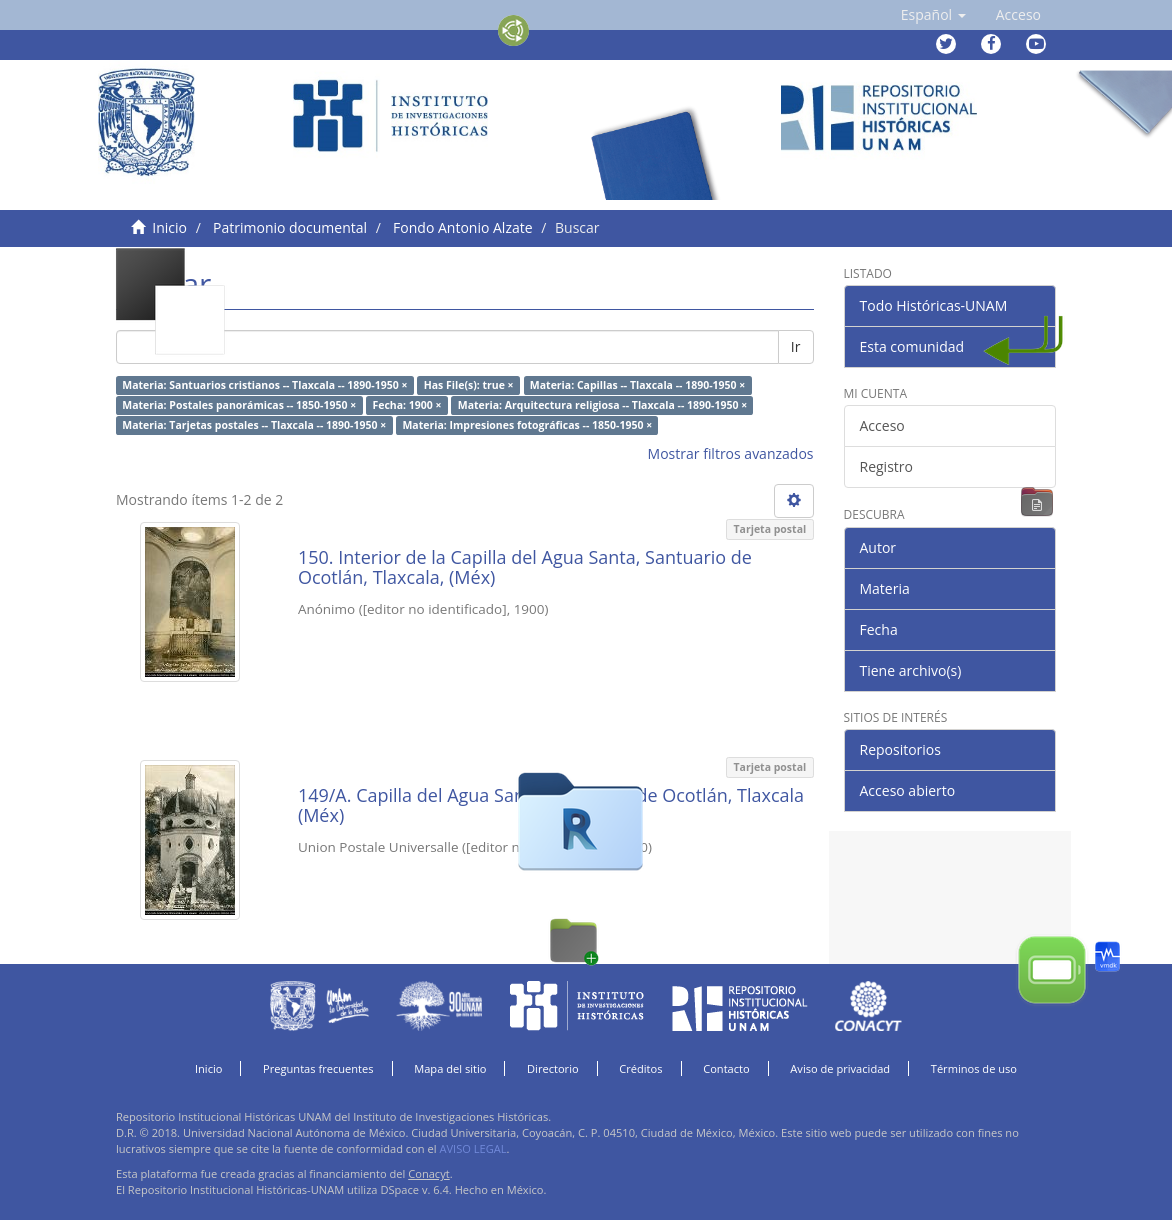 The image size is (1172, 1220). What do you see at coordinates (170, 304) in the screenshot?
I see `toggle high contrast mode` at bounding box center [170, 304].